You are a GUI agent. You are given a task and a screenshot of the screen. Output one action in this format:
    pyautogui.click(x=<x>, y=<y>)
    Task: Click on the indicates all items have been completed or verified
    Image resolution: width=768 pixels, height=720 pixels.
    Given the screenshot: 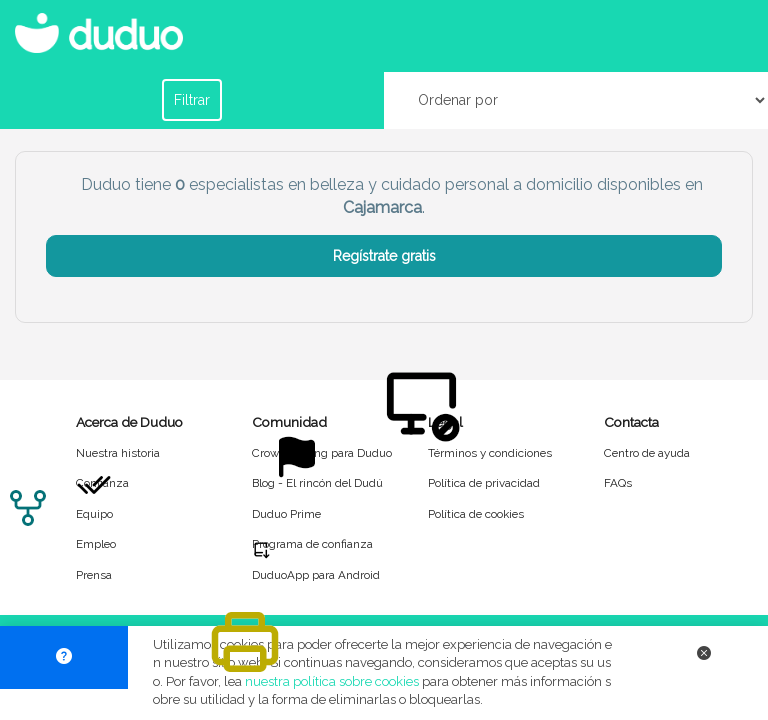 What is the action you would take?
    pyautogui.click(x=94, y=485)
    